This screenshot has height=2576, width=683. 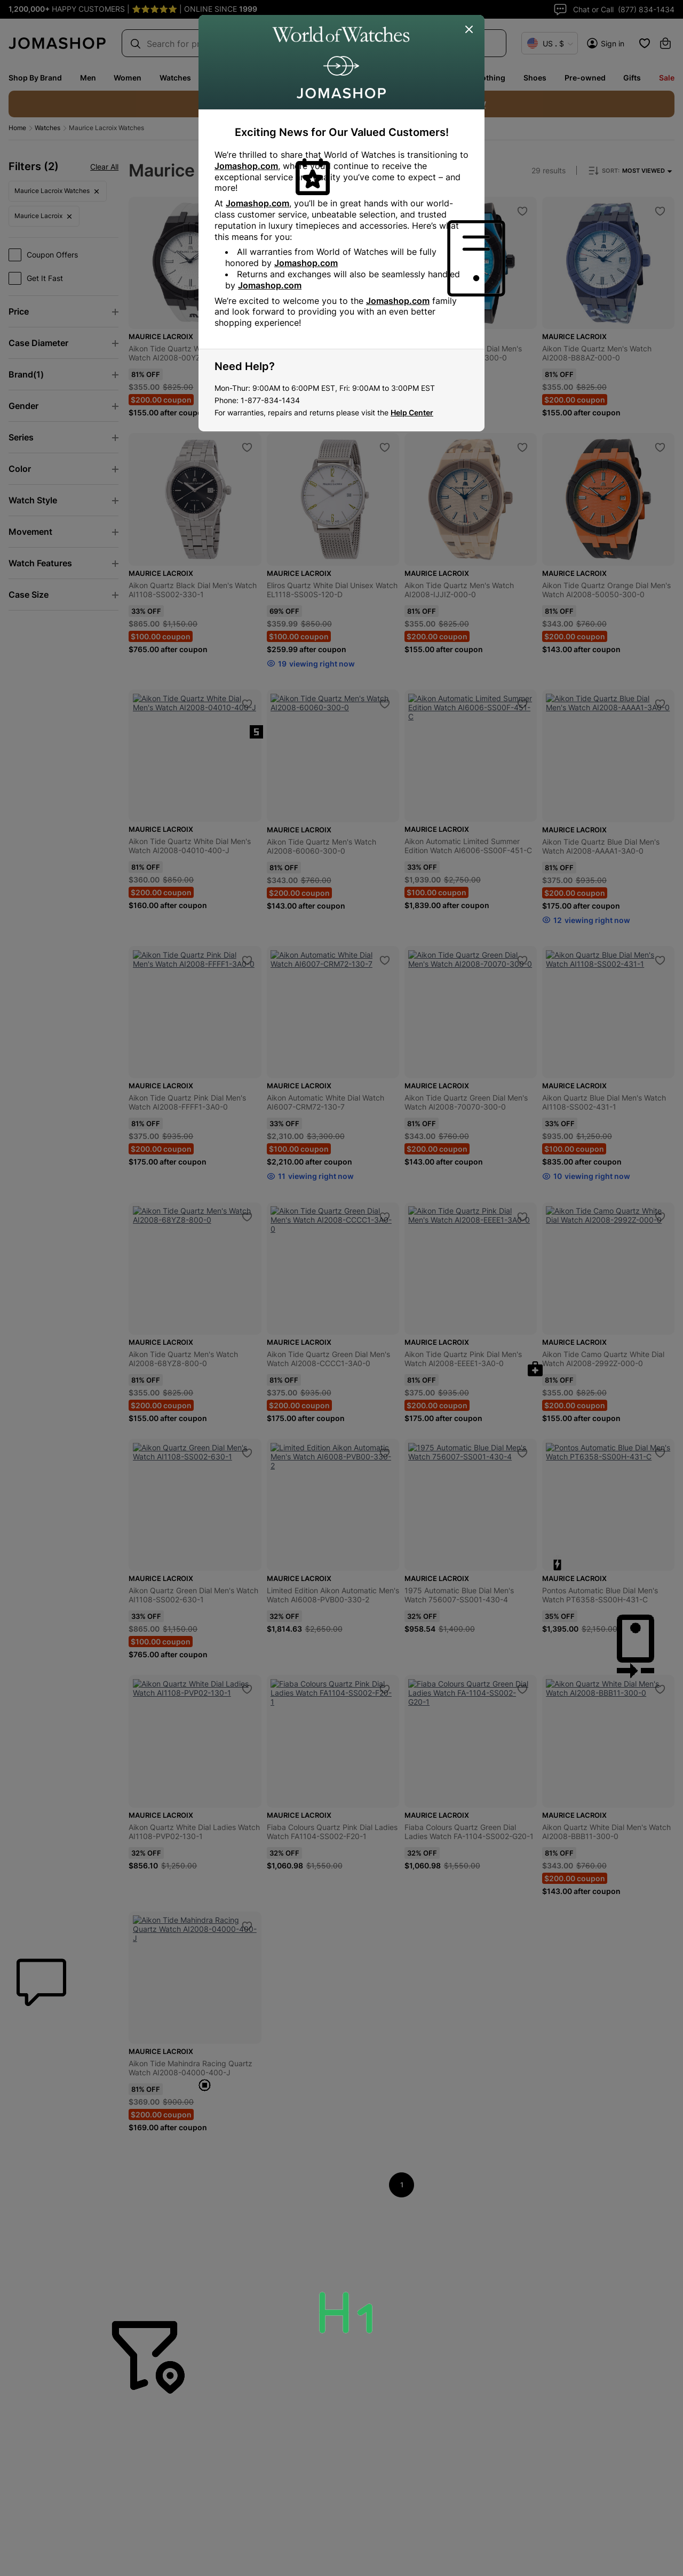 What do you see at coordinates (41, 1981) in the screenshot?
I see `leave a comment` at bounding box center [41, 1981].